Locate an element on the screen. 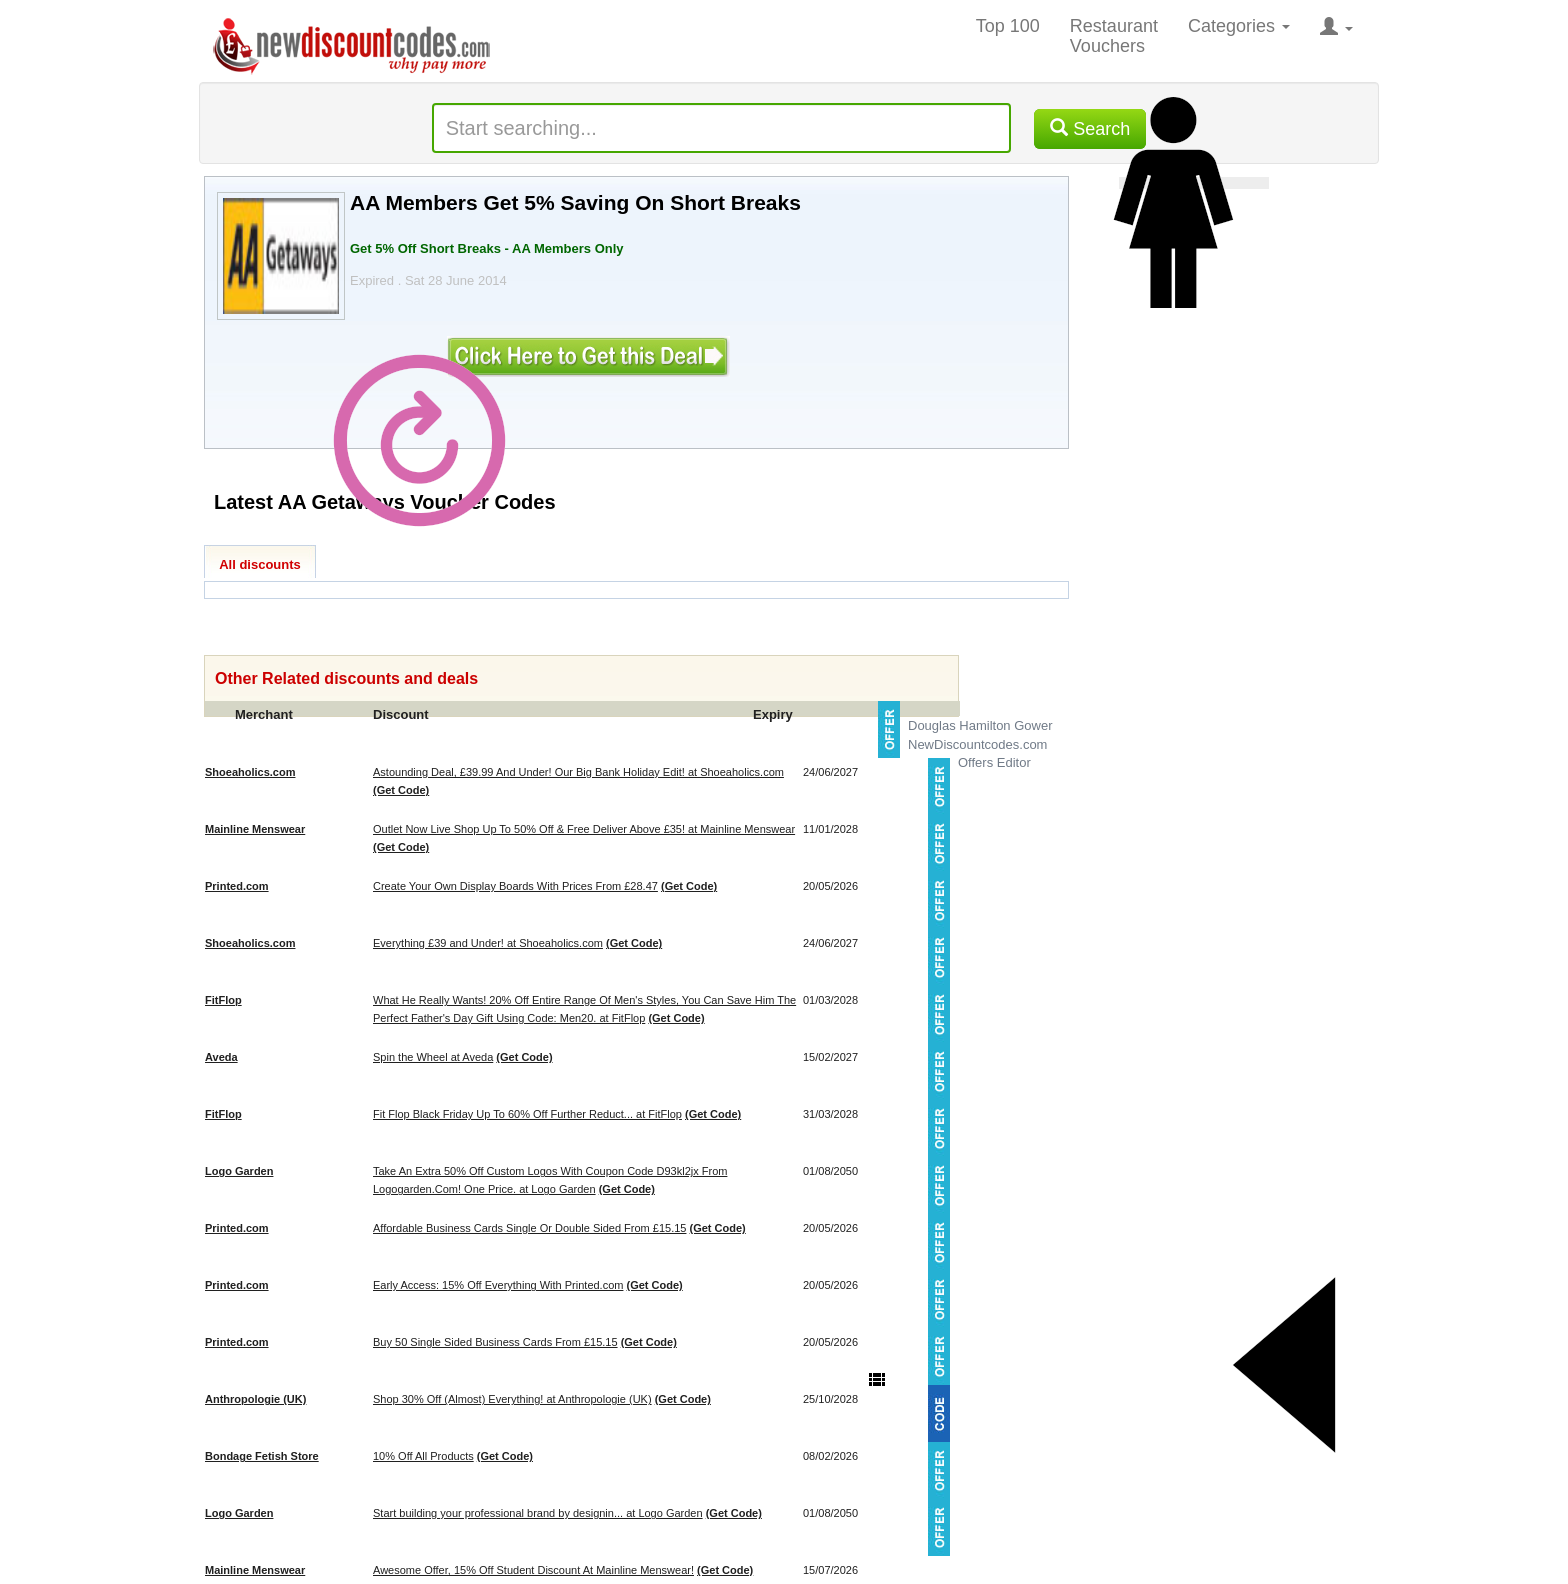 This screenshot has height=1584, width=1568. refresh or reload content is located at coordinates (419, 440).